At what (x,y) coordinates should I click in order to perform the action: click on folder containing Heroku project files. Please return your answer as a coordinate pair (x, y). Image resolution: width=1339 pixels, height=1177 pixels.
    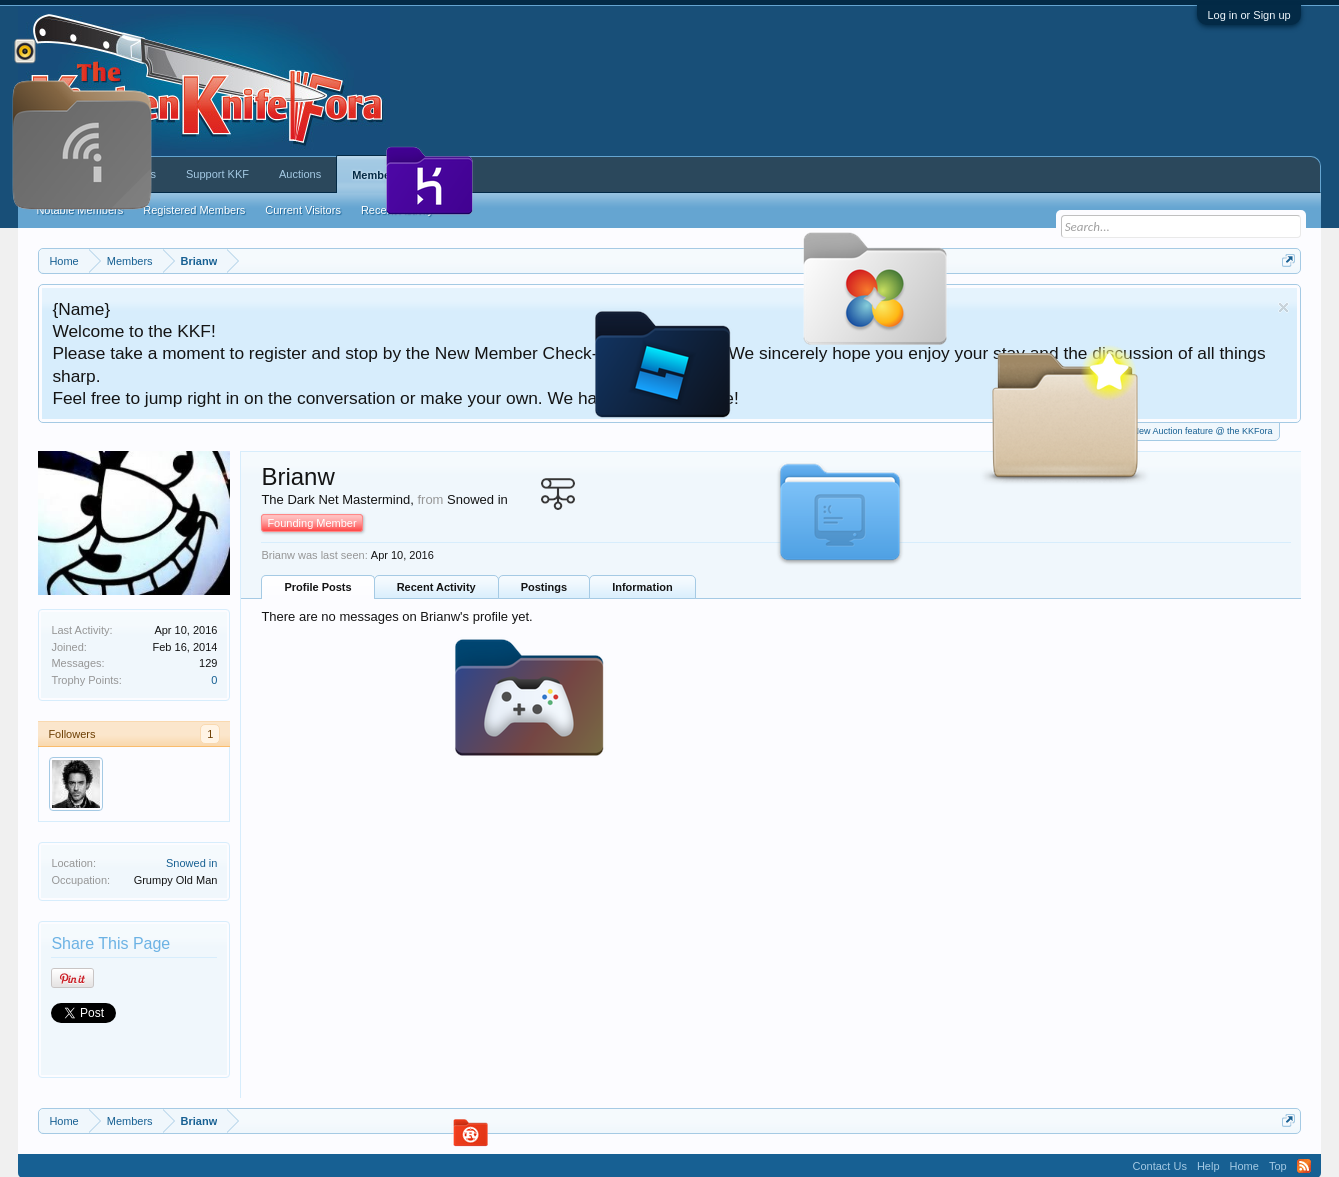
    Looking at the image, I should click on (429, 183).